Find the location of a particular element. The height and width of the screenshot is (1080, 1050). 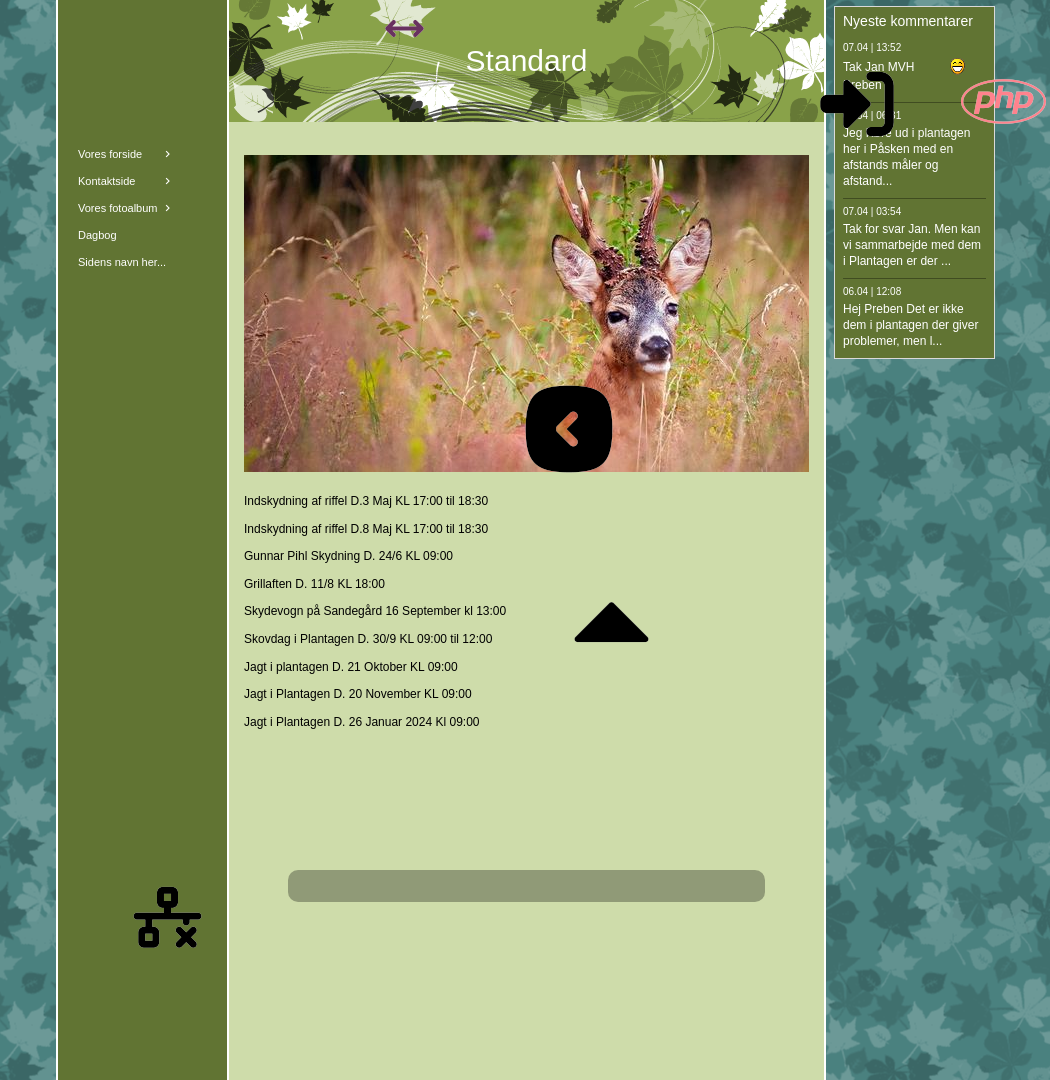

php programming language logo is located at coordinates (1003, 101).